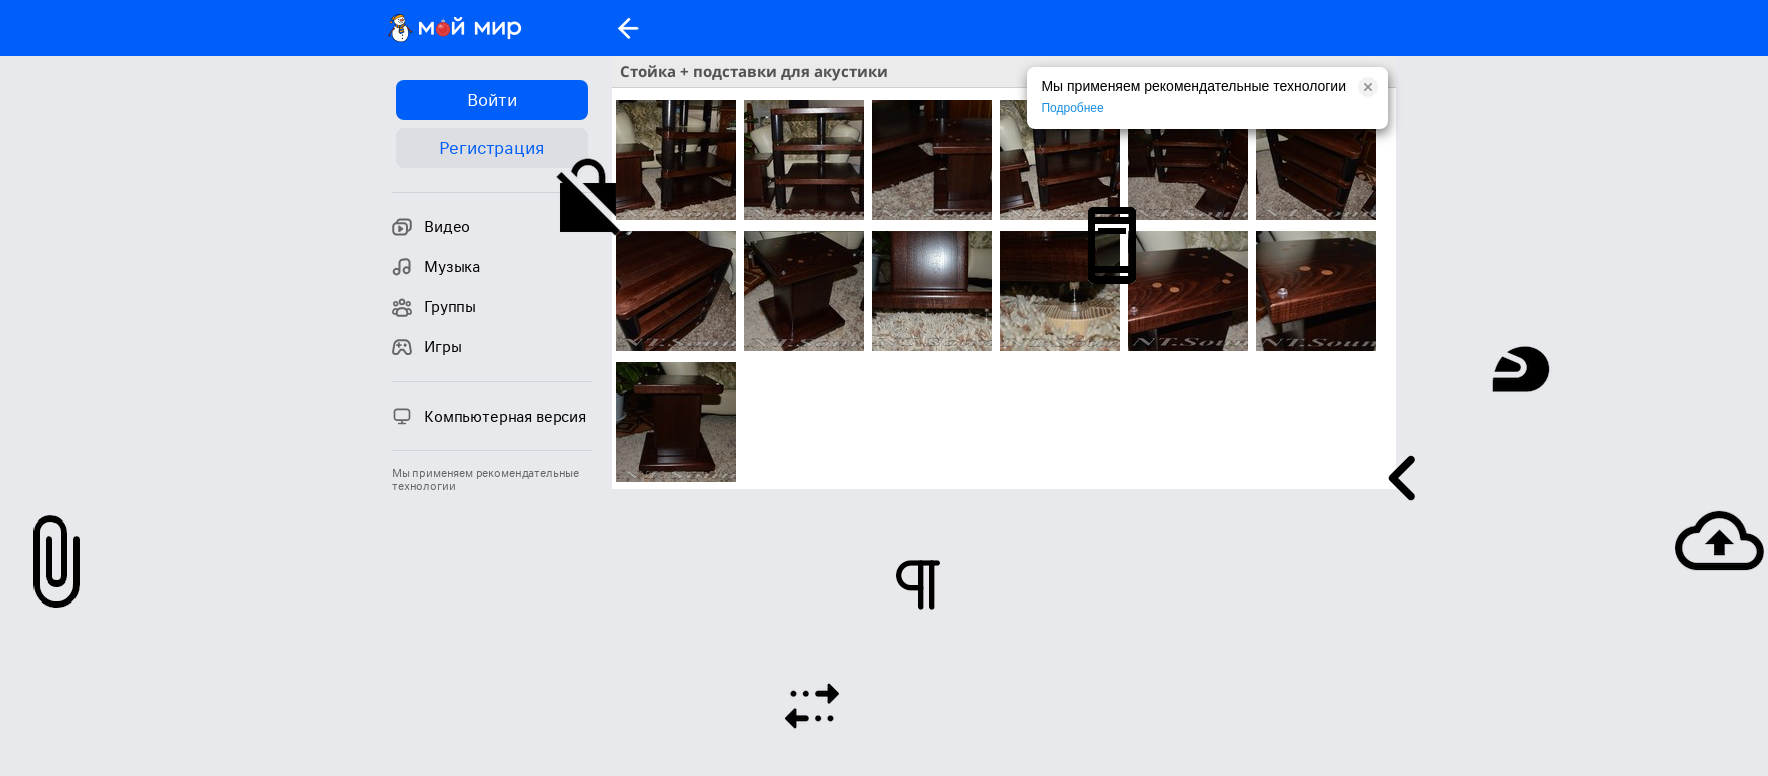 This screenshot has width=1768, height=776. I want to click on upload files to cloud storage, so click(1719, 540).